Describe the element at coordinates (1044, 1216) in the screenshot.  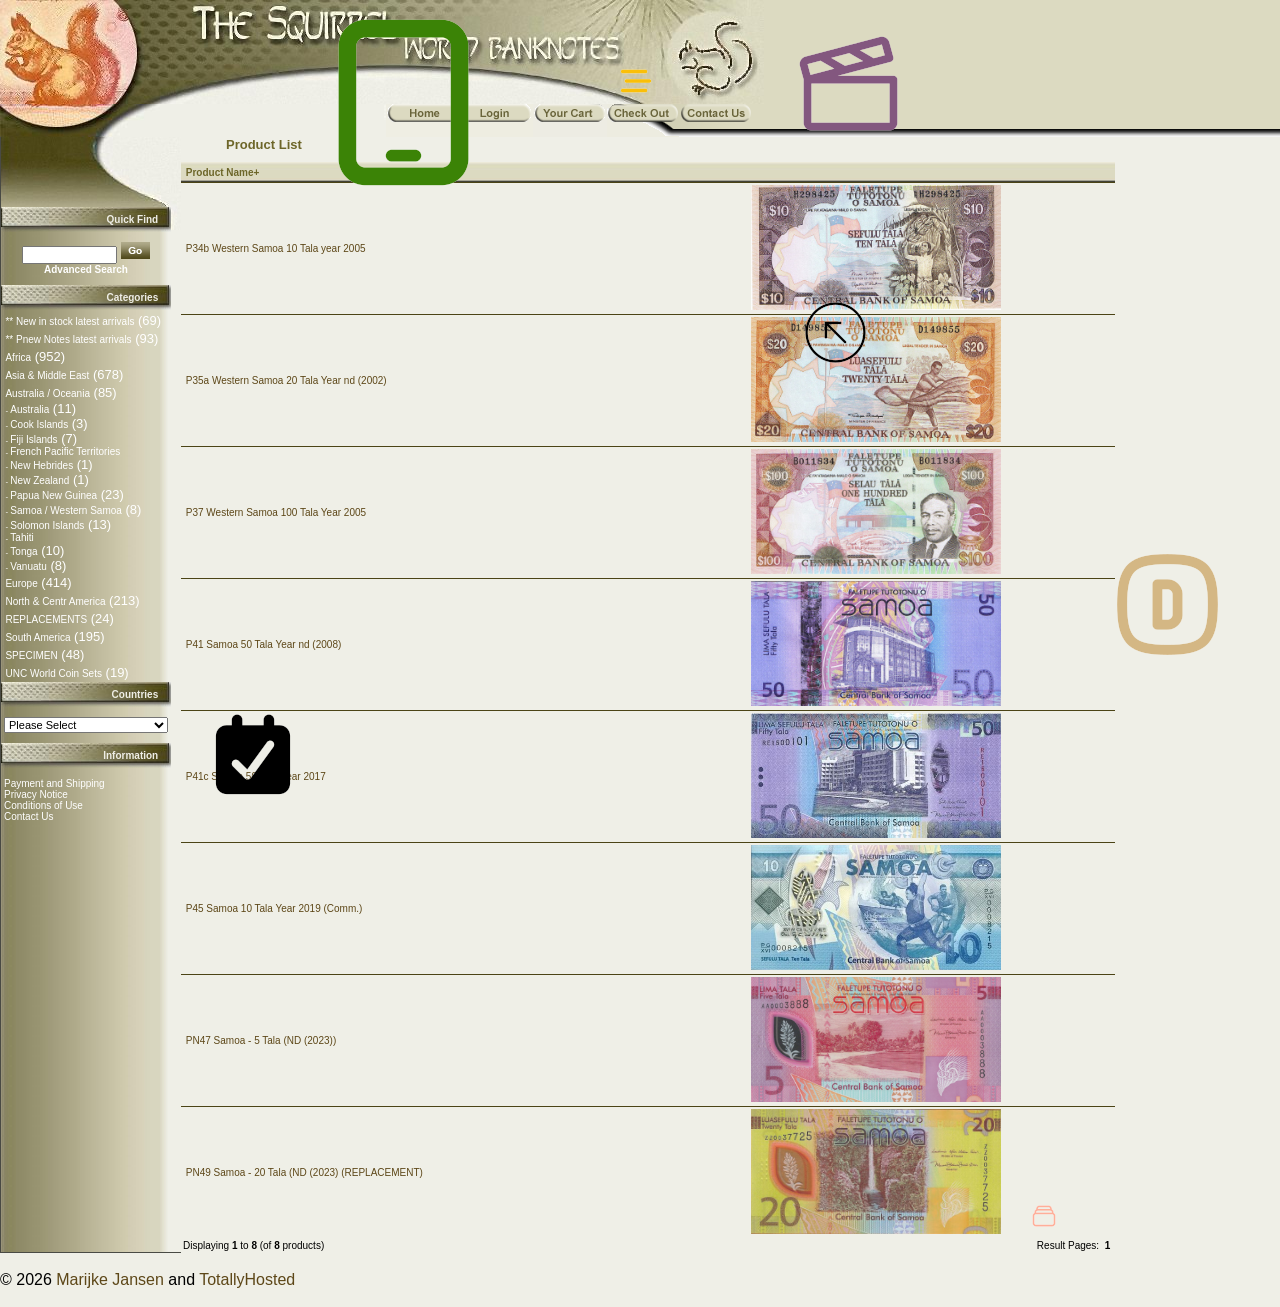
I see `view stacked layers or cards` at that location.